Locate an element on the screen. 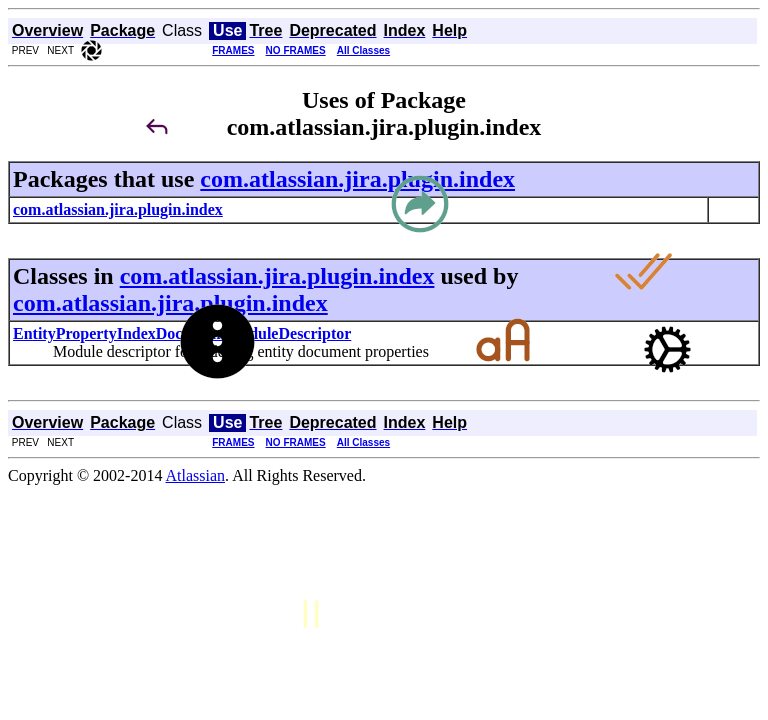  open more options menu is located at coordinates (217, 341).